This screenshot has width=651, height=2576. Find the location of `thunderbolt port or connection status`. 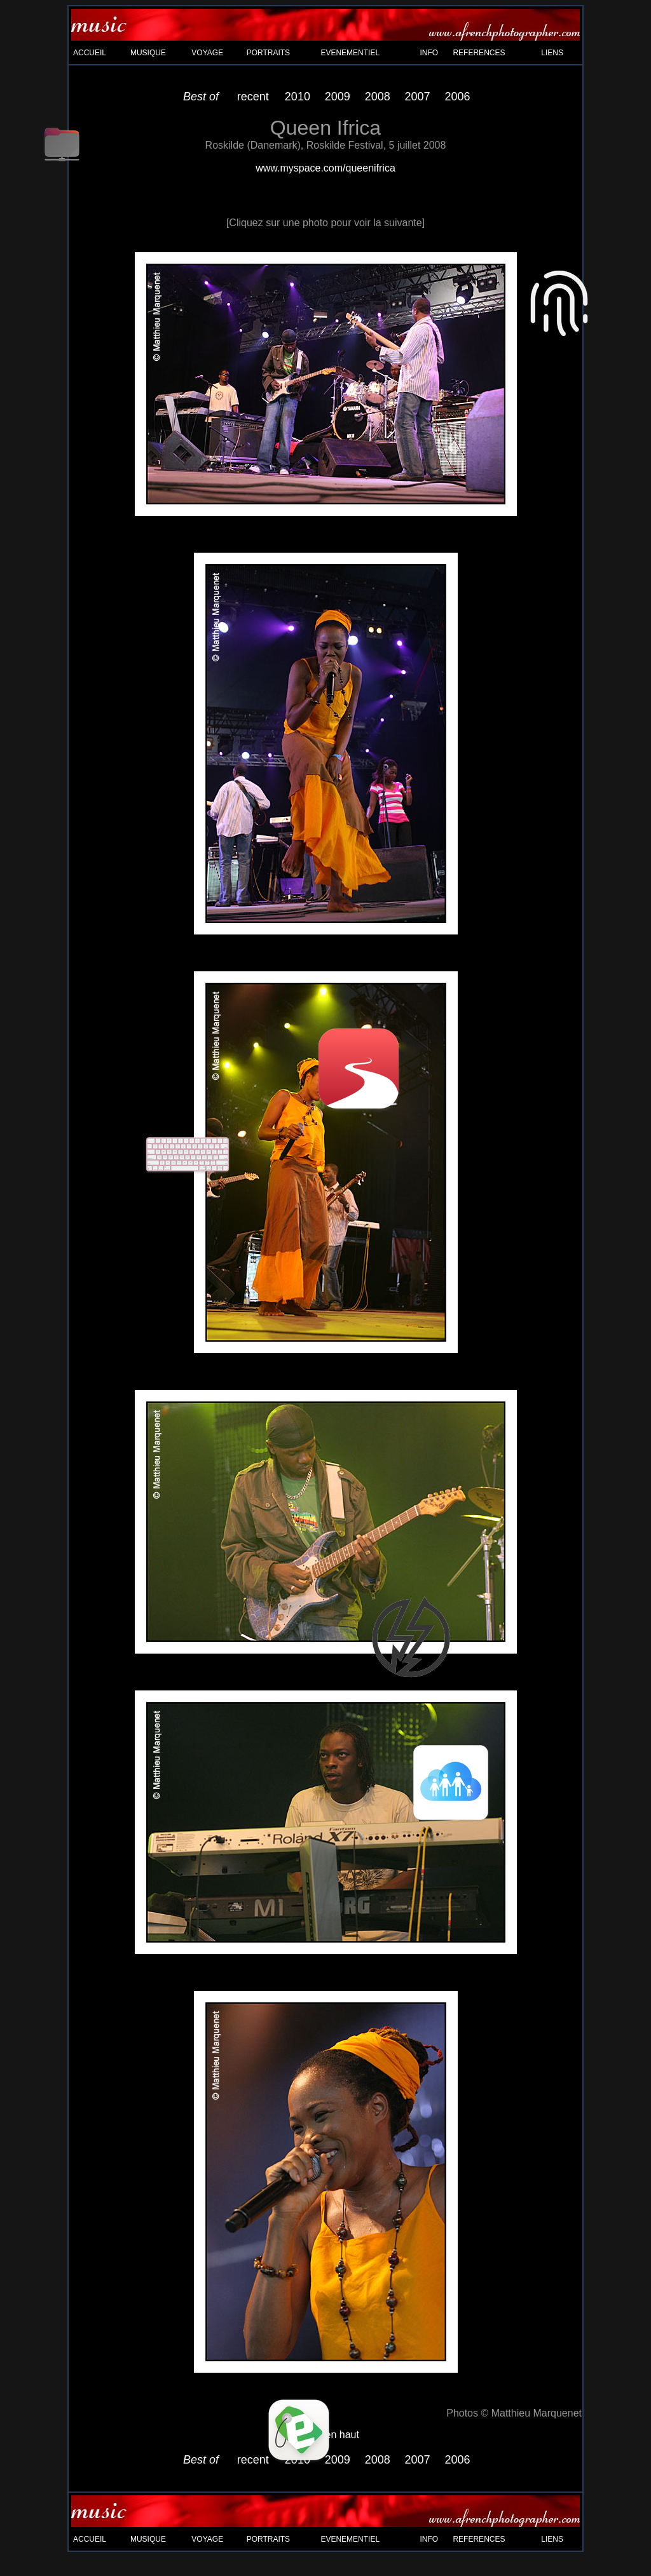

thunderbolt port or connection status is located at coordinates (411, 1638).